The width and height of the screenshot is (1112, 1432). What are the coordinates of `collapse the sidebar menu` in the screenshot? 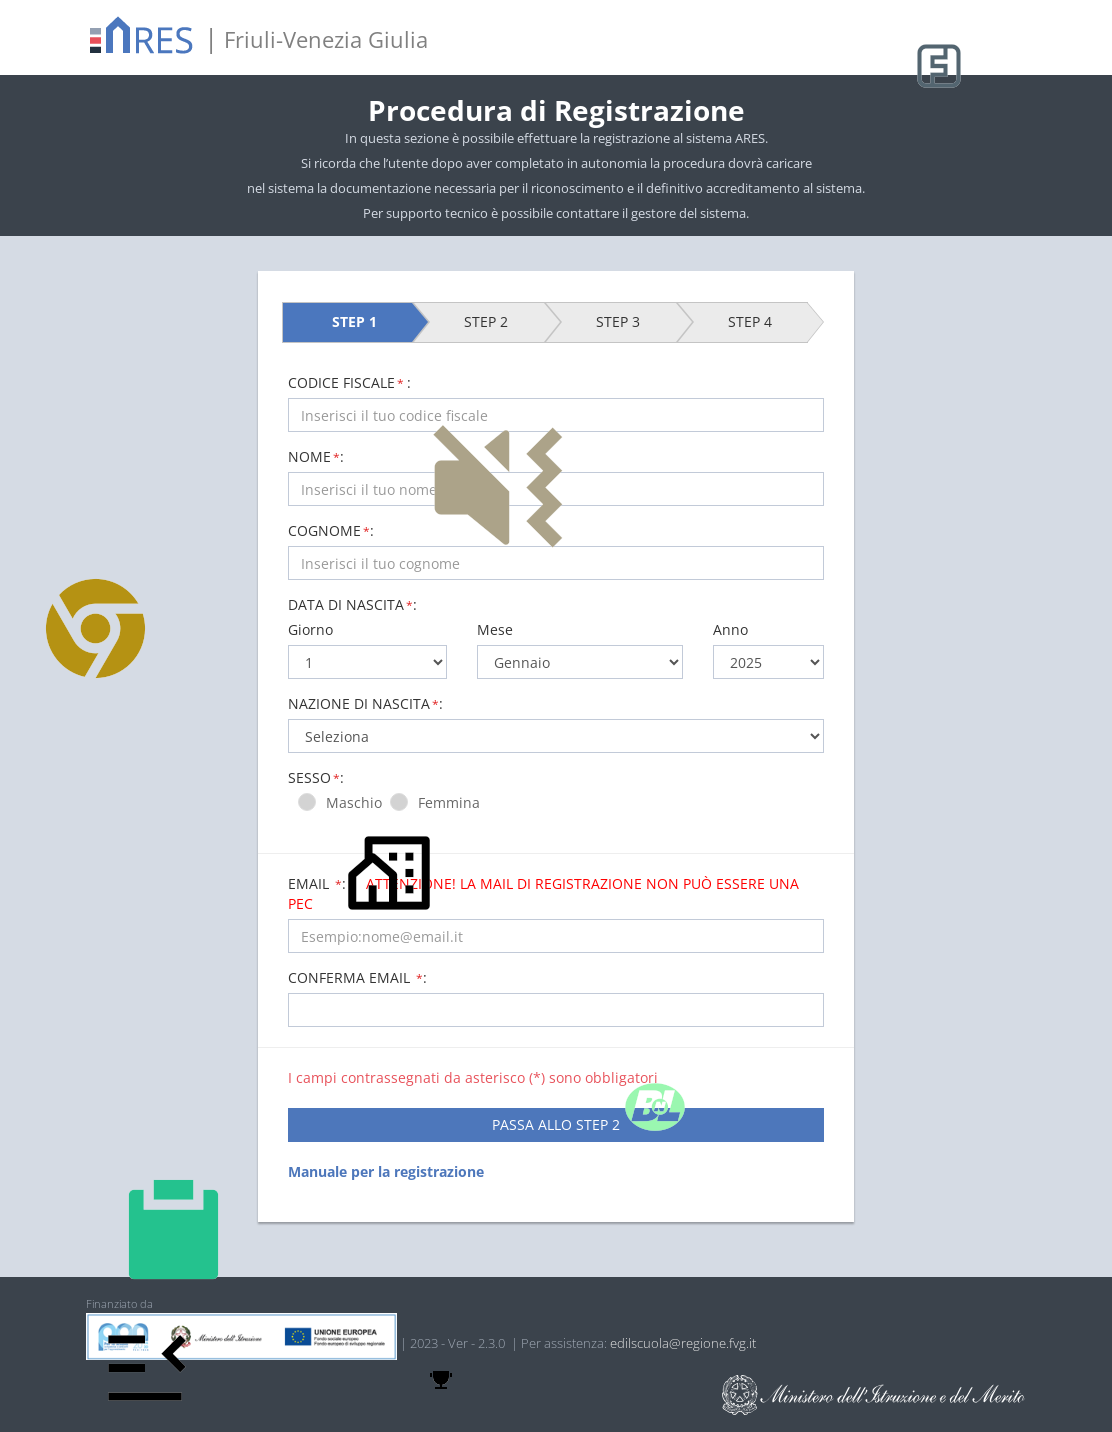 It's located at (145, 1368).